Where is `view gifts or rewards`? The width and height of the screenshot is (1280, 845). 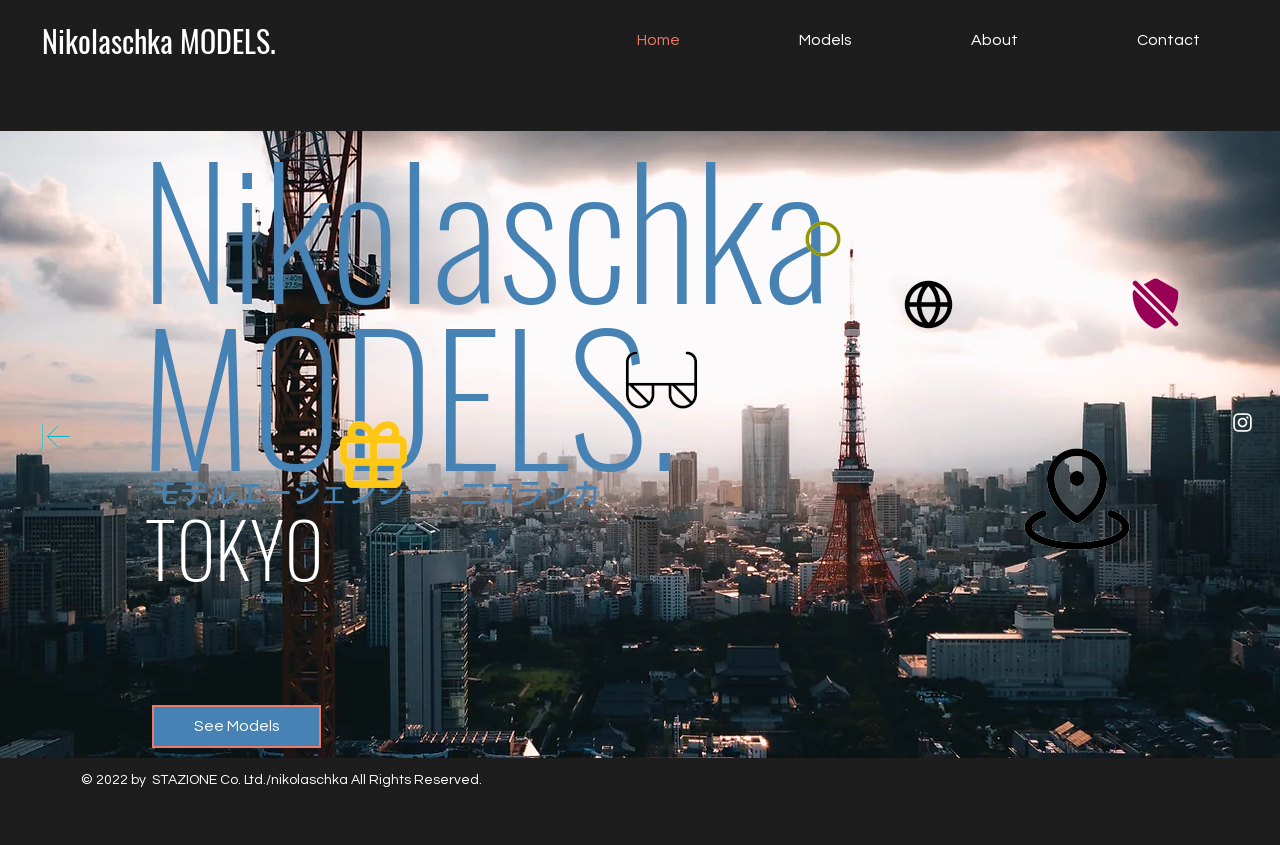 view gifts or rewards is located at coordinates (373, 454).